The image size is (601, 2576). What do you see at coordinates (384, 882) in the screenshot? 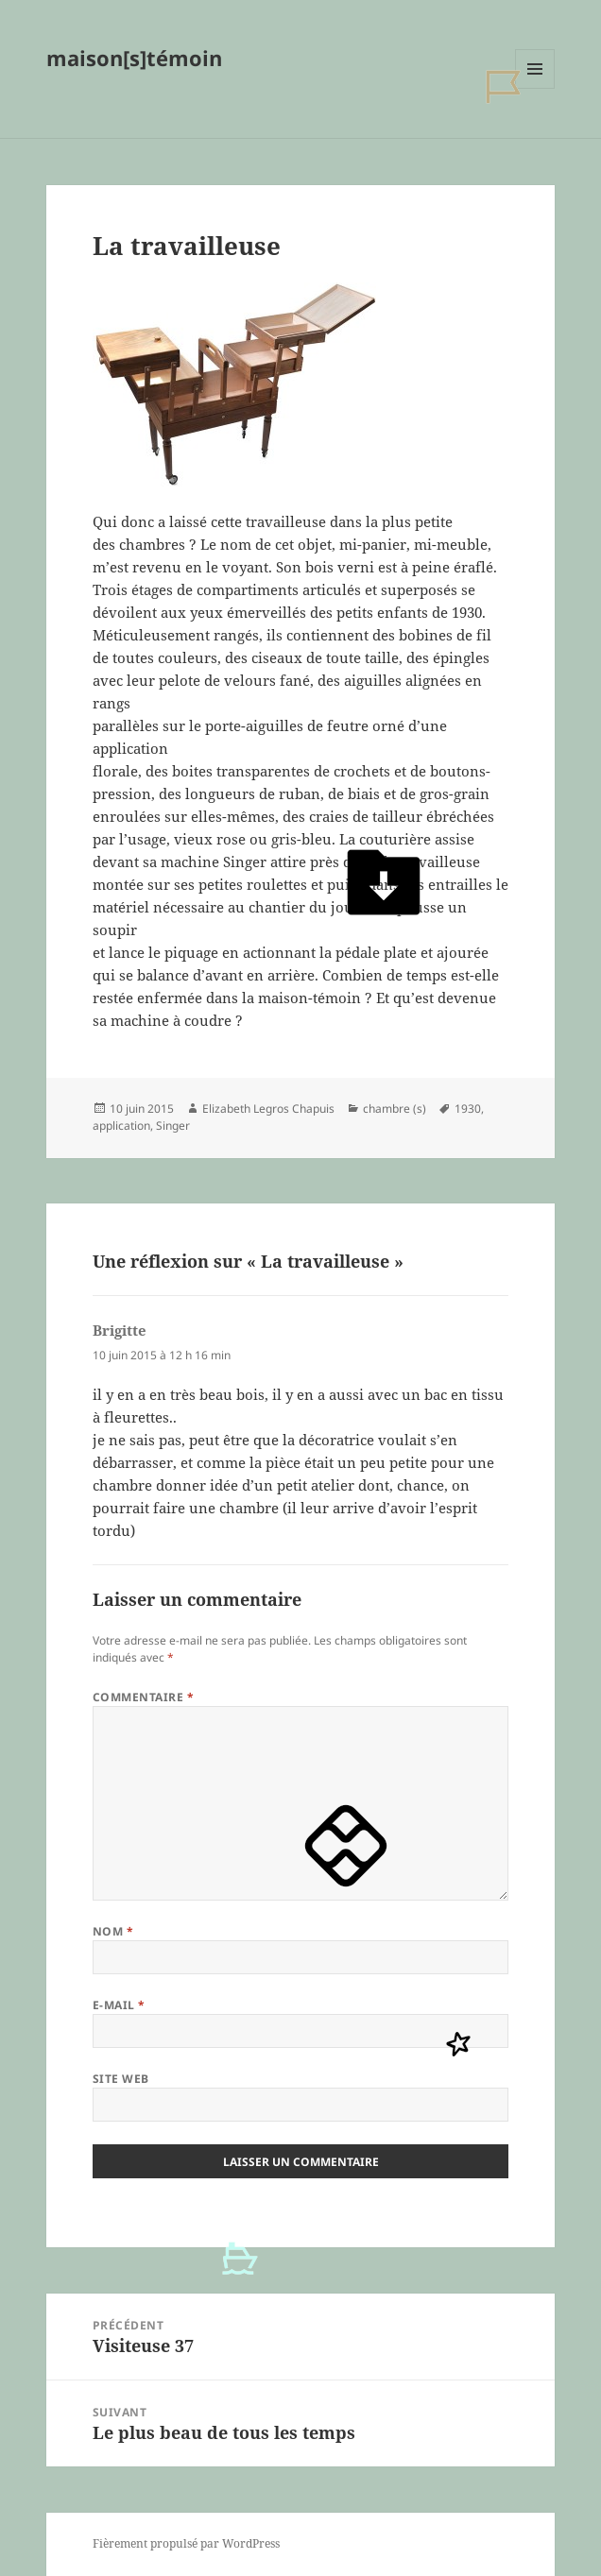
I see `download a folder or its contents` at bounding box center [384, 882].